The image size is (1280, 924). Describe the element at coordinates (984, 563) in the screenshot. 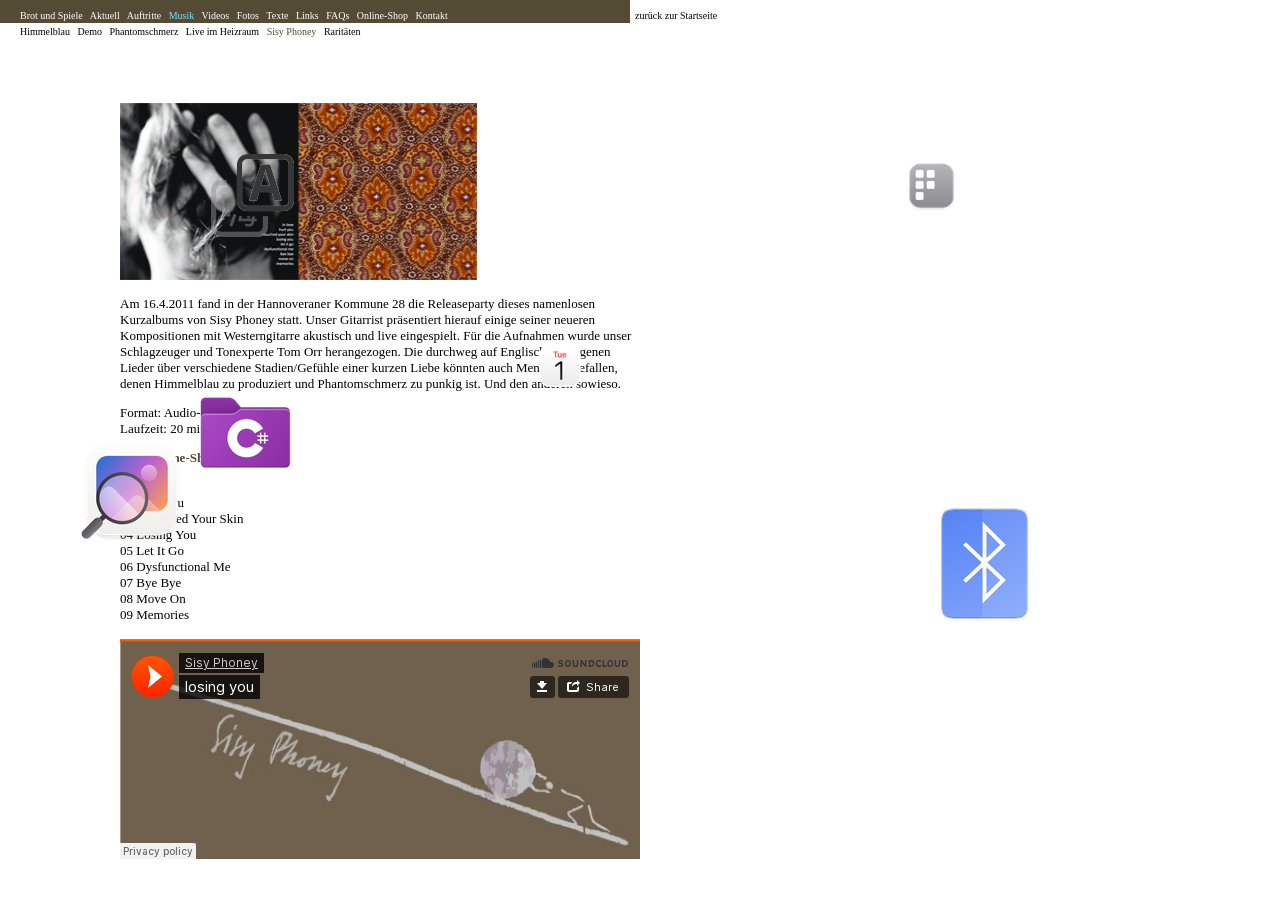

I see `indicates bluetooth is active and connected` at that location.